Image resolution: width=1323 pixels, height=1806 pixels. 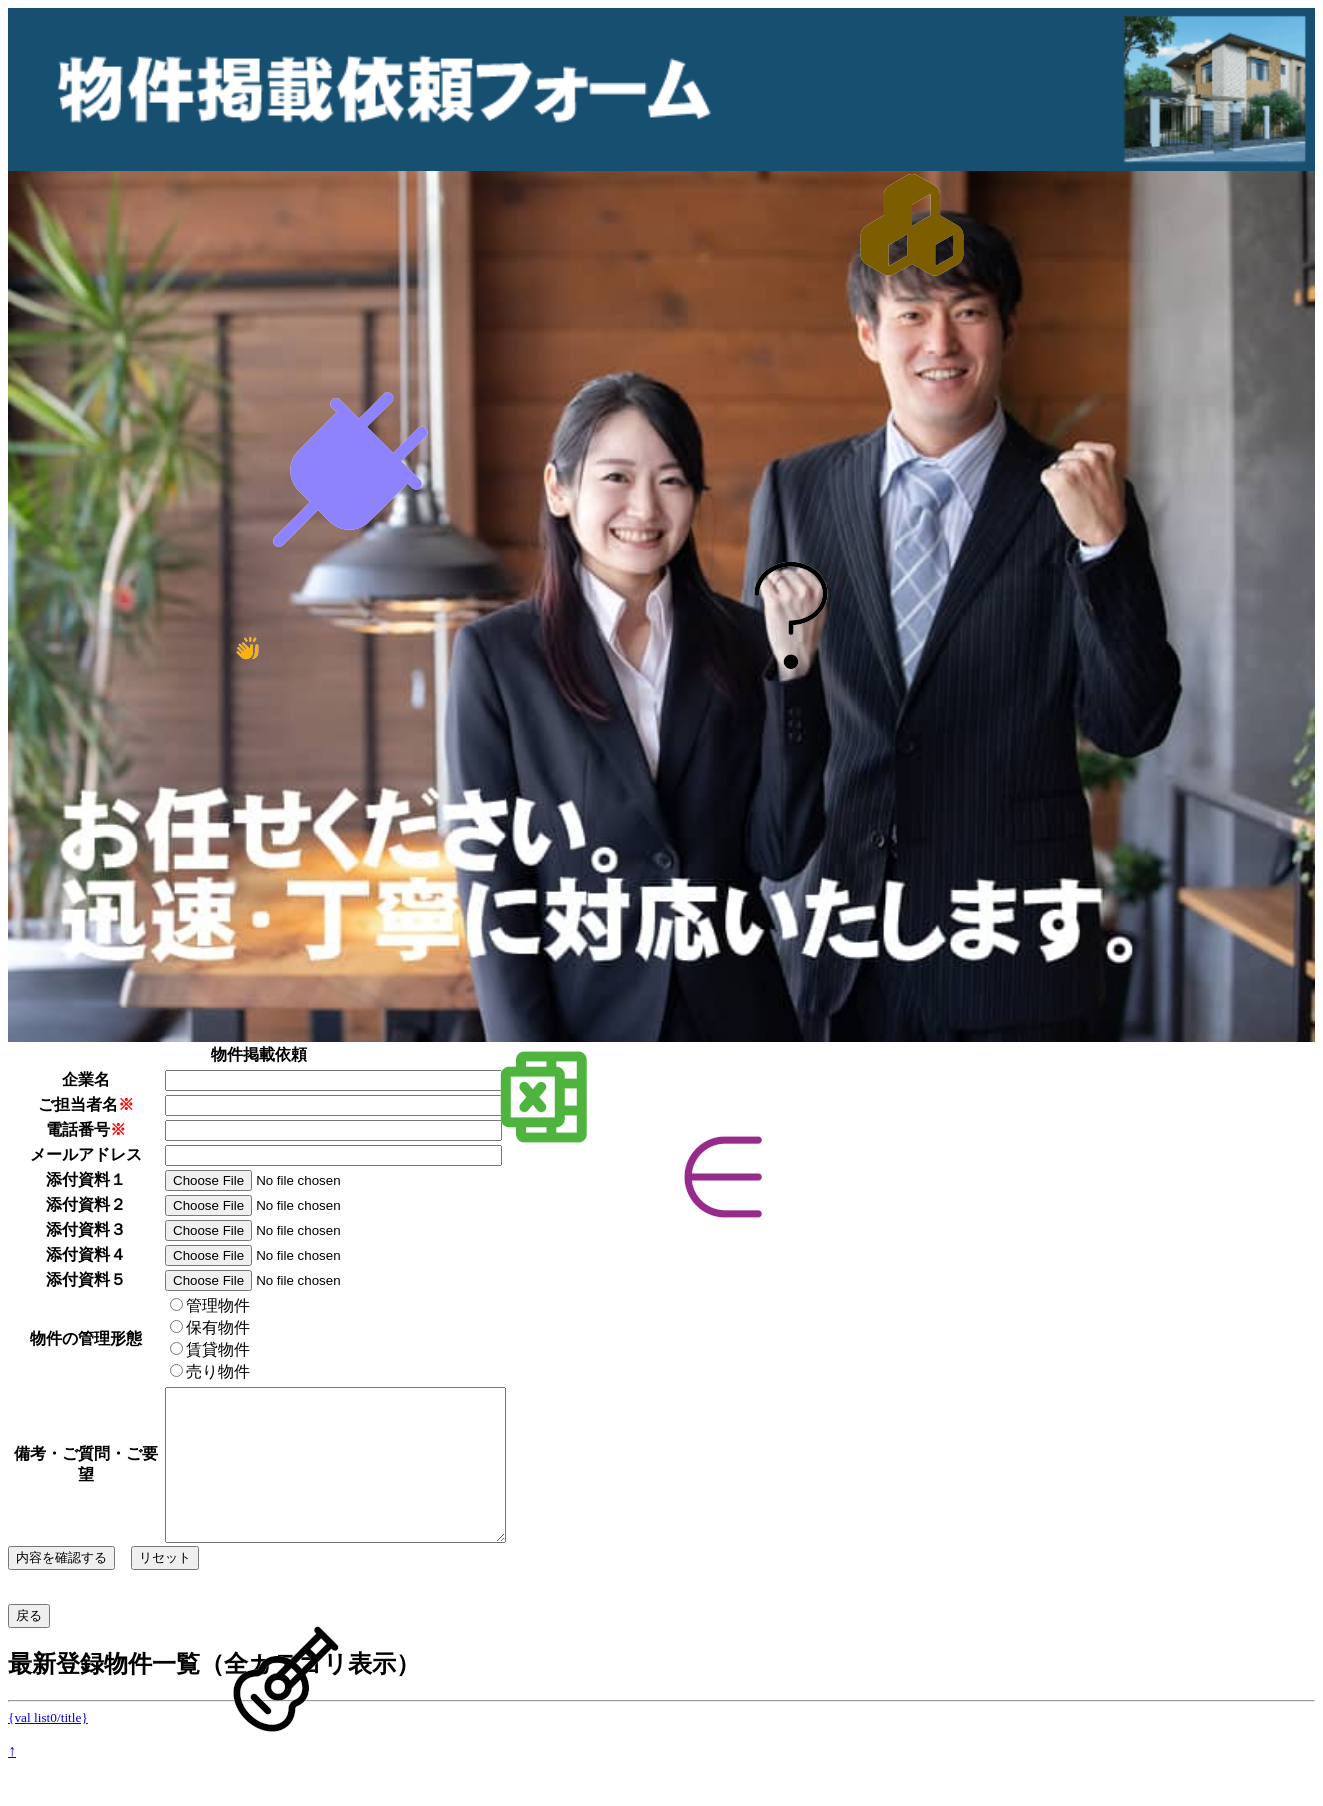 I want to click on applaud or react with appreciation, so click(x=247, y=648).